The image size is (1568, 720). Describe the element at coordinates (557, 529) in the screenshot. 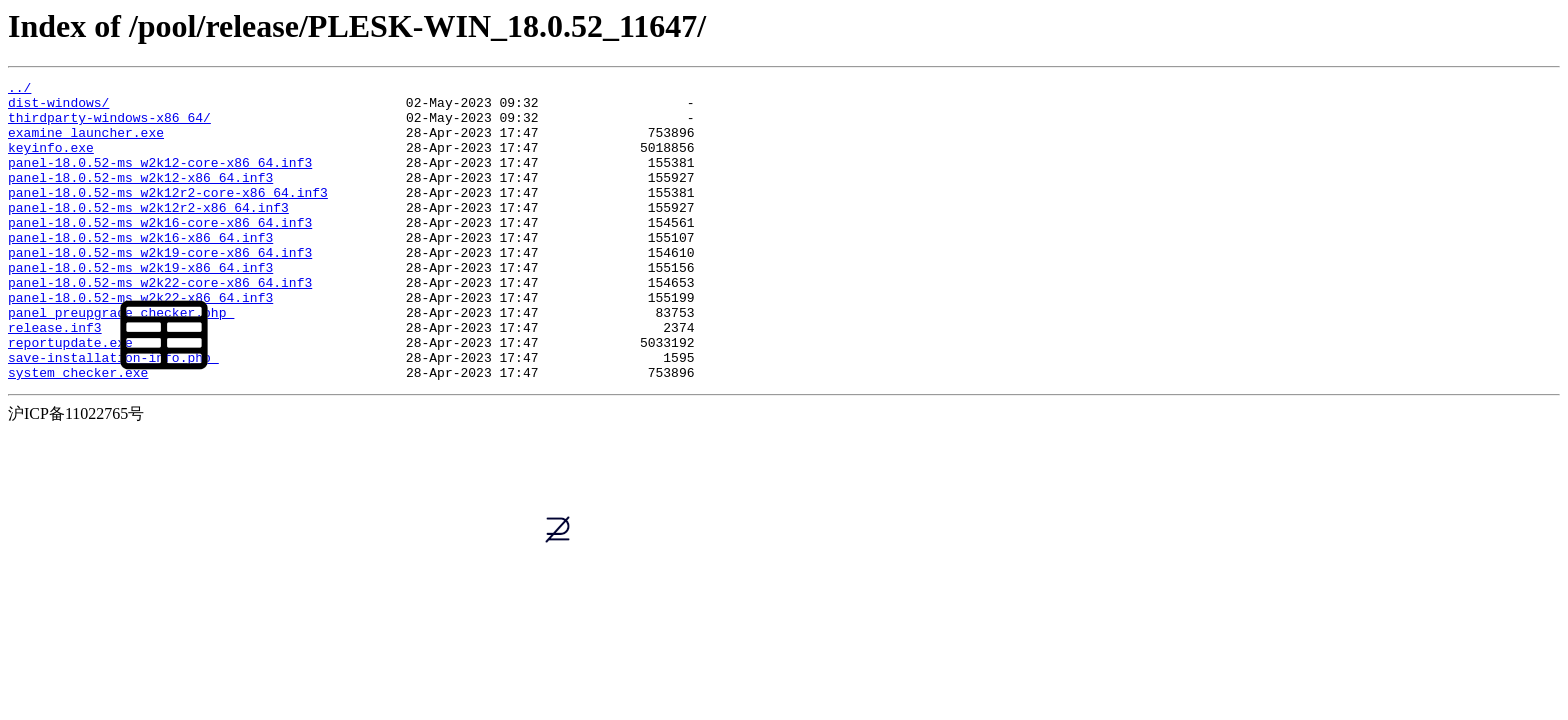

I see `indicates a set is not a superset of another in mathematical notation` at that location.